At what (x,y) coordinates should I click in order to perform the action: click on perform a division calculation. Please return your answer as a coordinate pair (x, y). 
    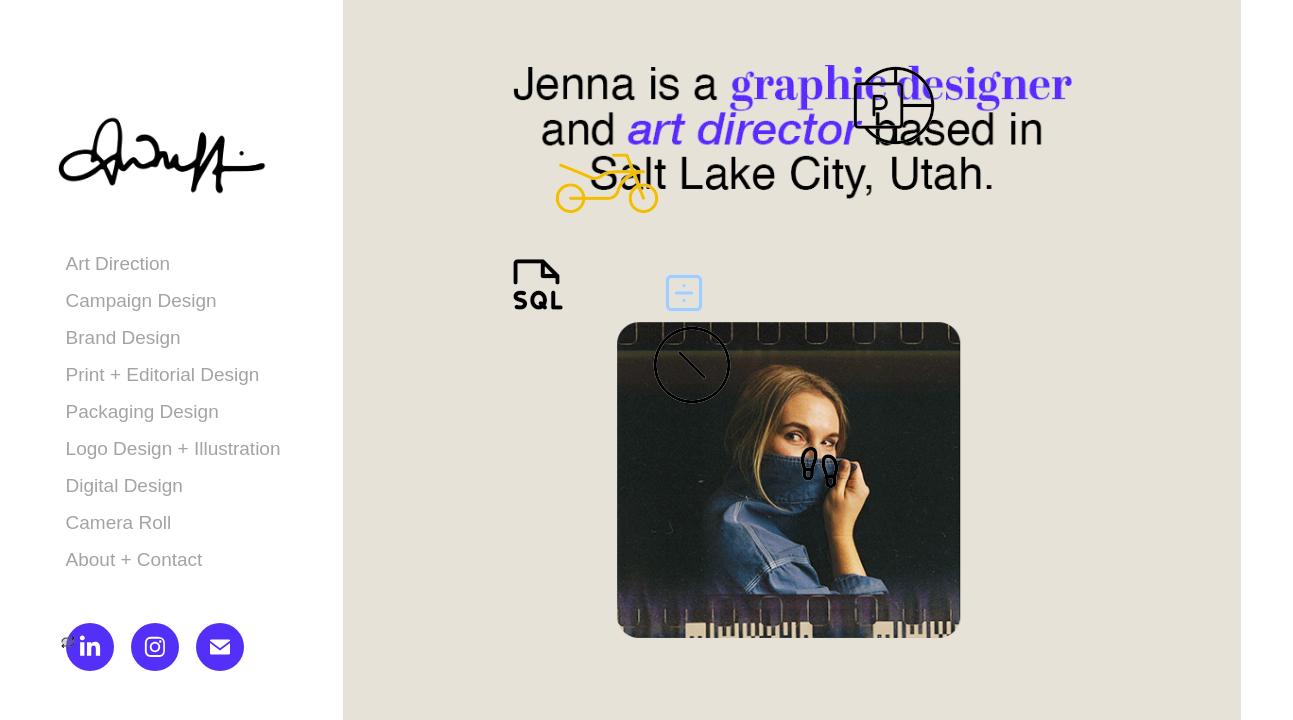
    Looking at the image, I should click on (684, 293).